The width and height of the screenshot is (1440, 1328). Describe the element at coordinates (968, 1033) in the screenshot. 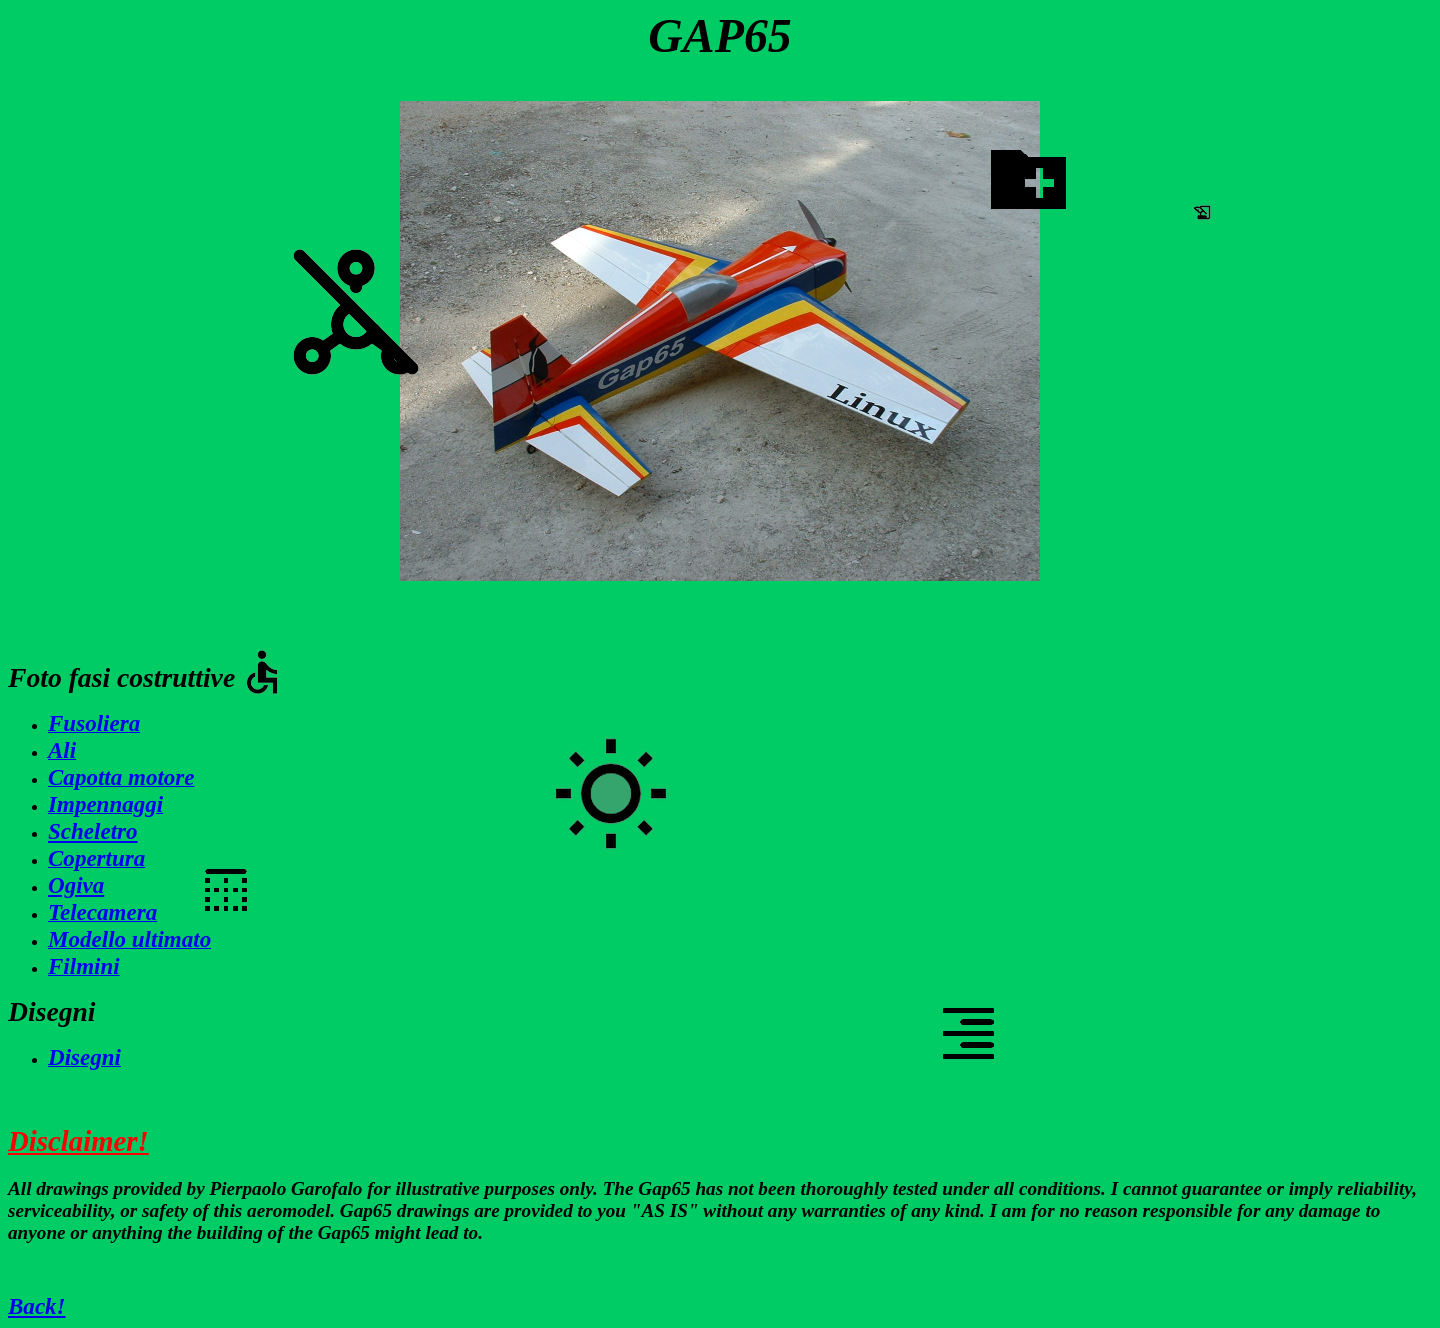

I see `align text to the right` at that location.